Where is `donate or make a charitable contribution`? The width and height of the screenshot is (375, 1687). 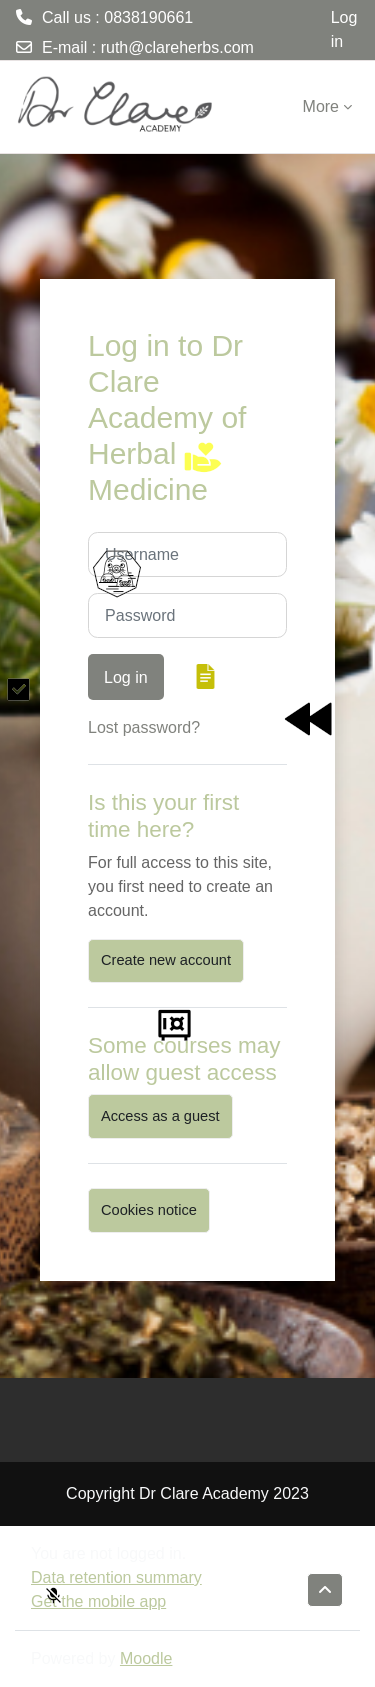 donate or make a charitable contribution is located at coordinates (202, 457).